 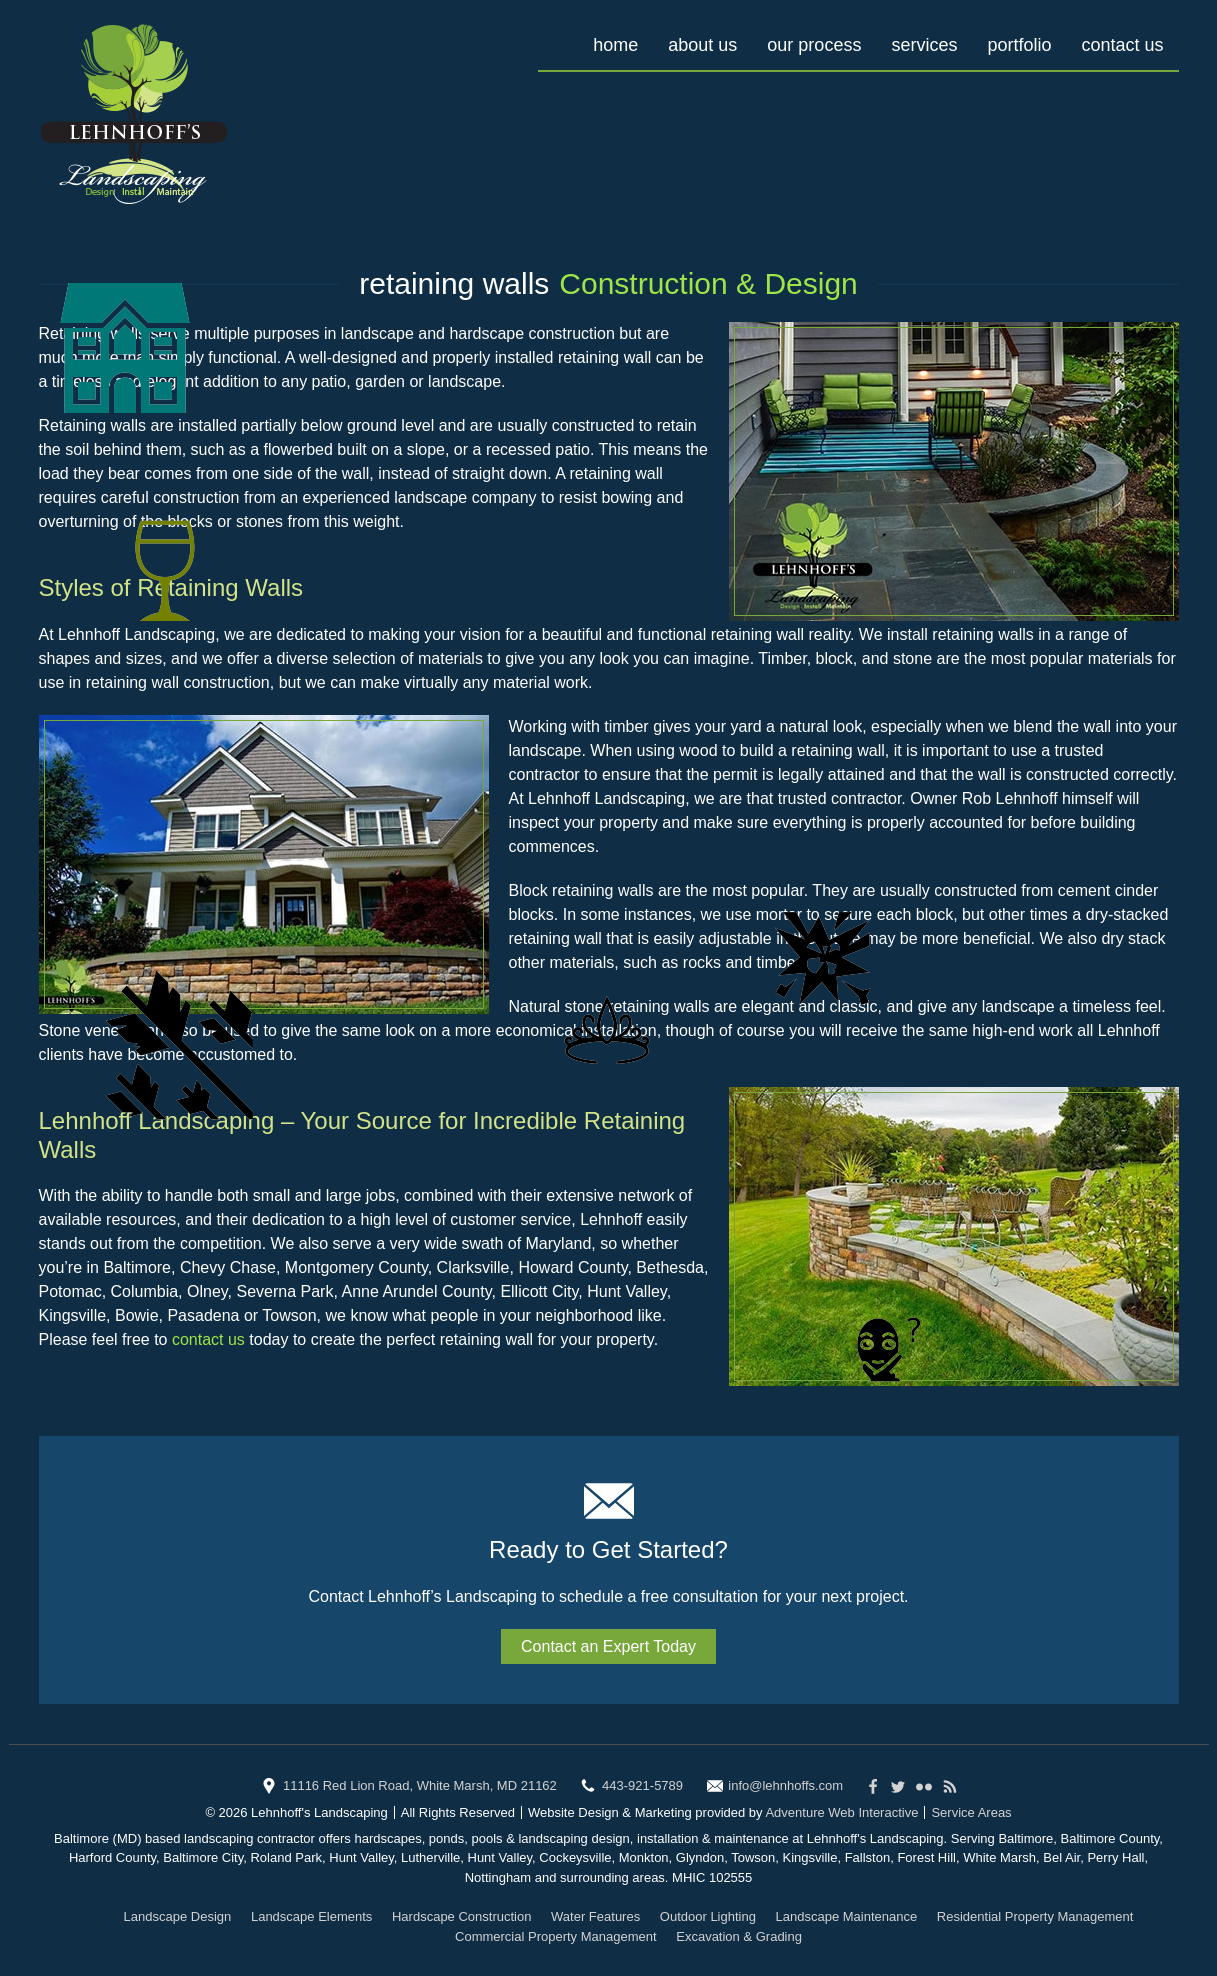 I want to click on navigate to home screen, so click(x=125, y=348).